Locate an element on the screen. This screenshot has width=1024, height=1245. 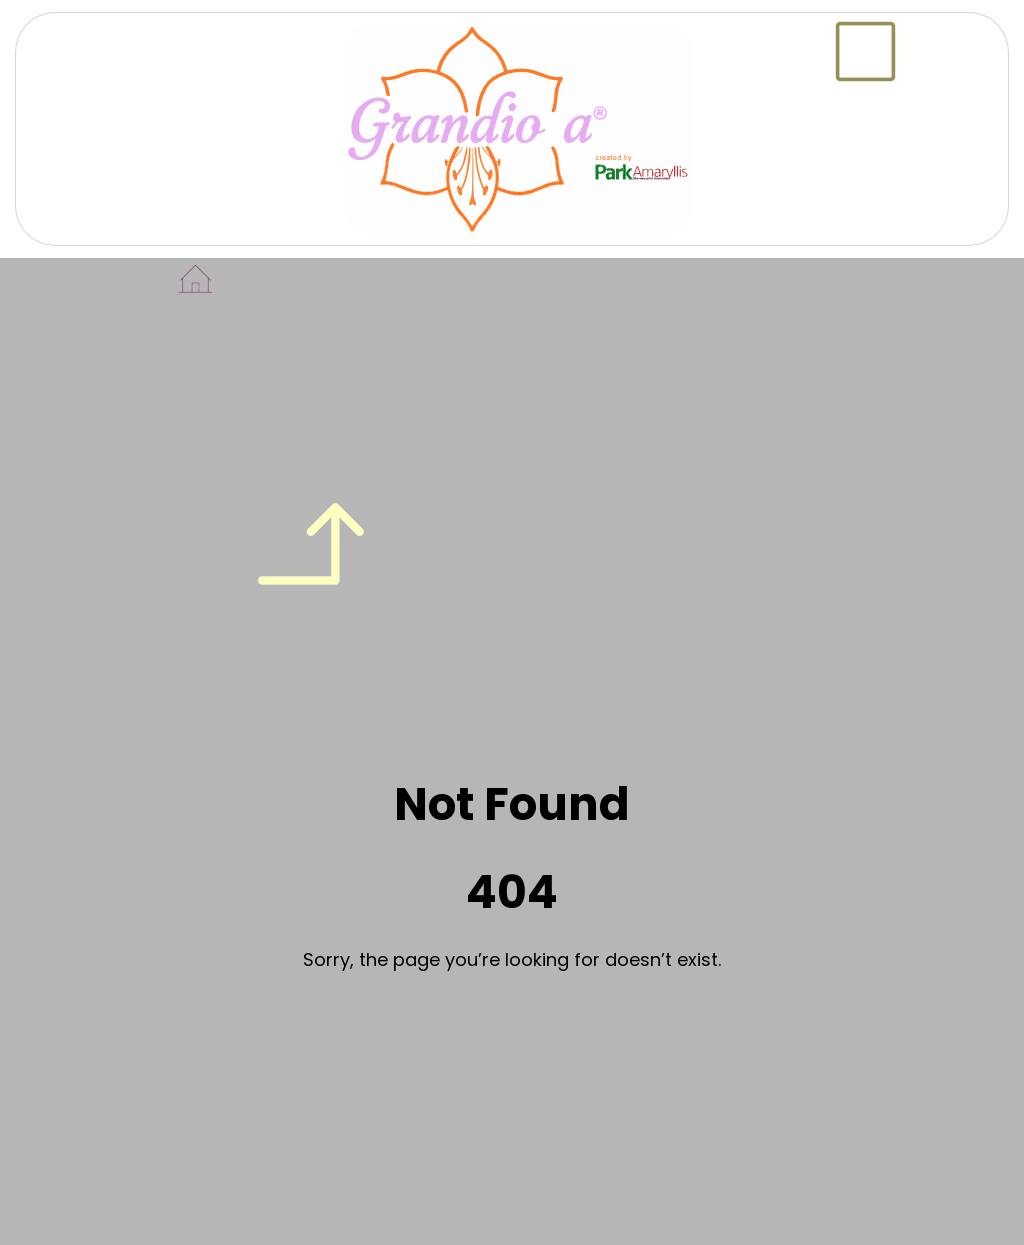
stop media playback is located at coordinates (865, 51).